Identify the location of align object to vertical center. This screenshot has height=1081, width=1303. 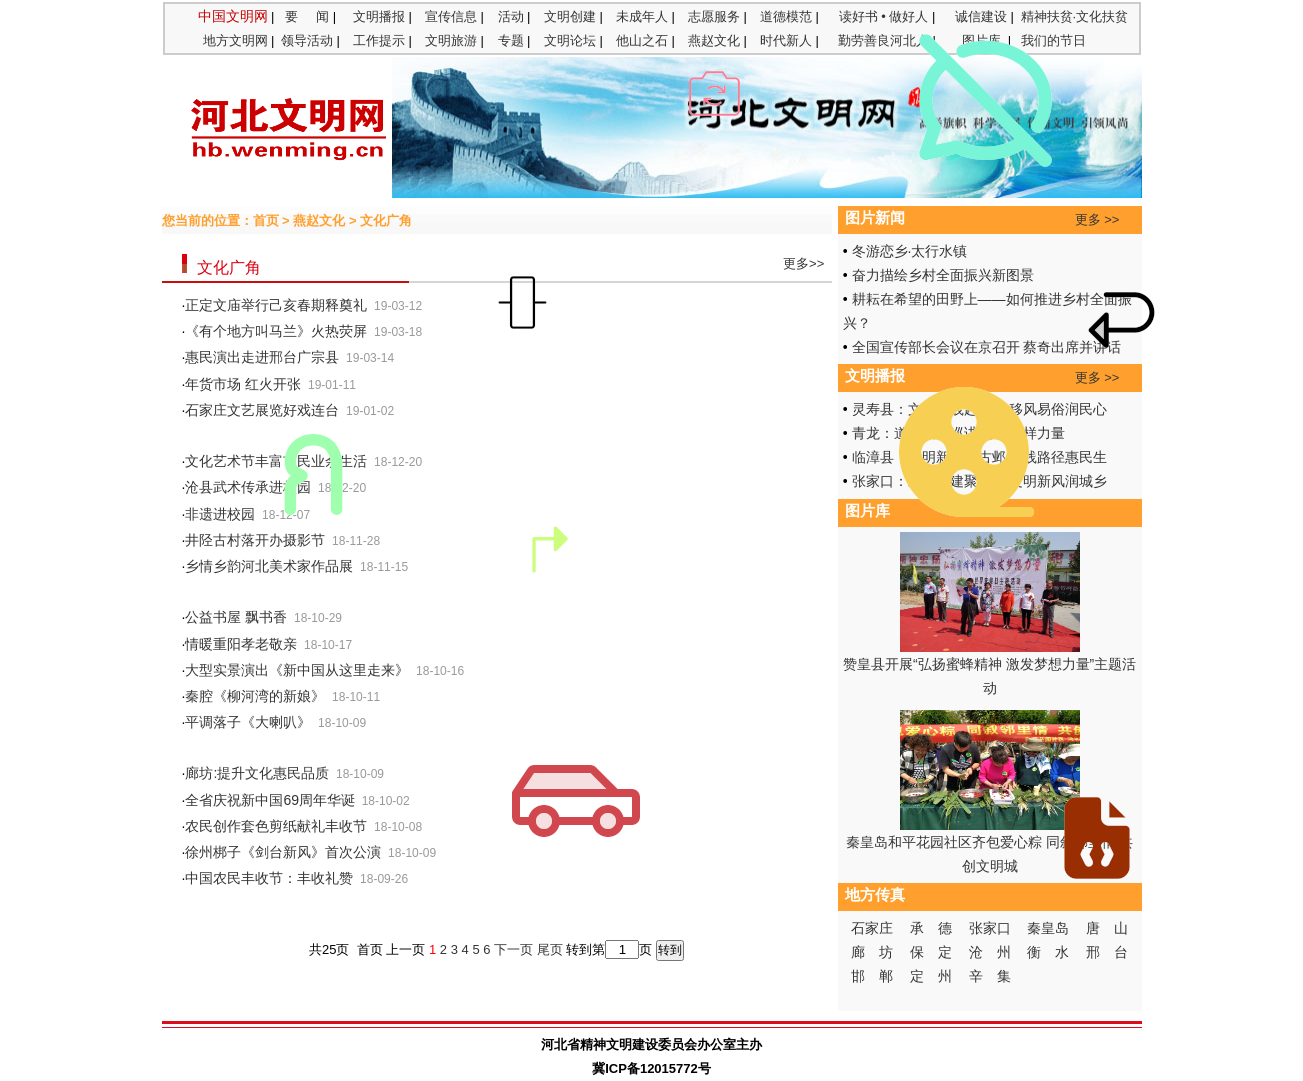
(522, 302).